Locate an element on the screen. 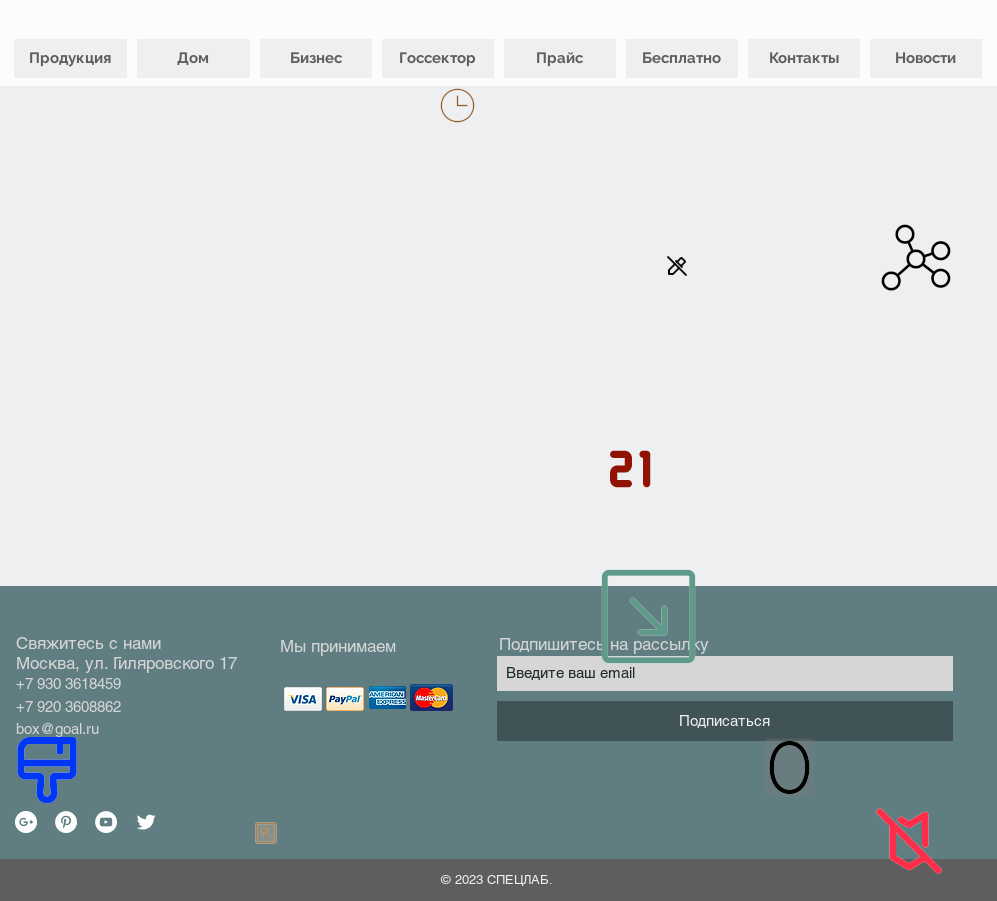  view current time is located at coordinates (457, 105).